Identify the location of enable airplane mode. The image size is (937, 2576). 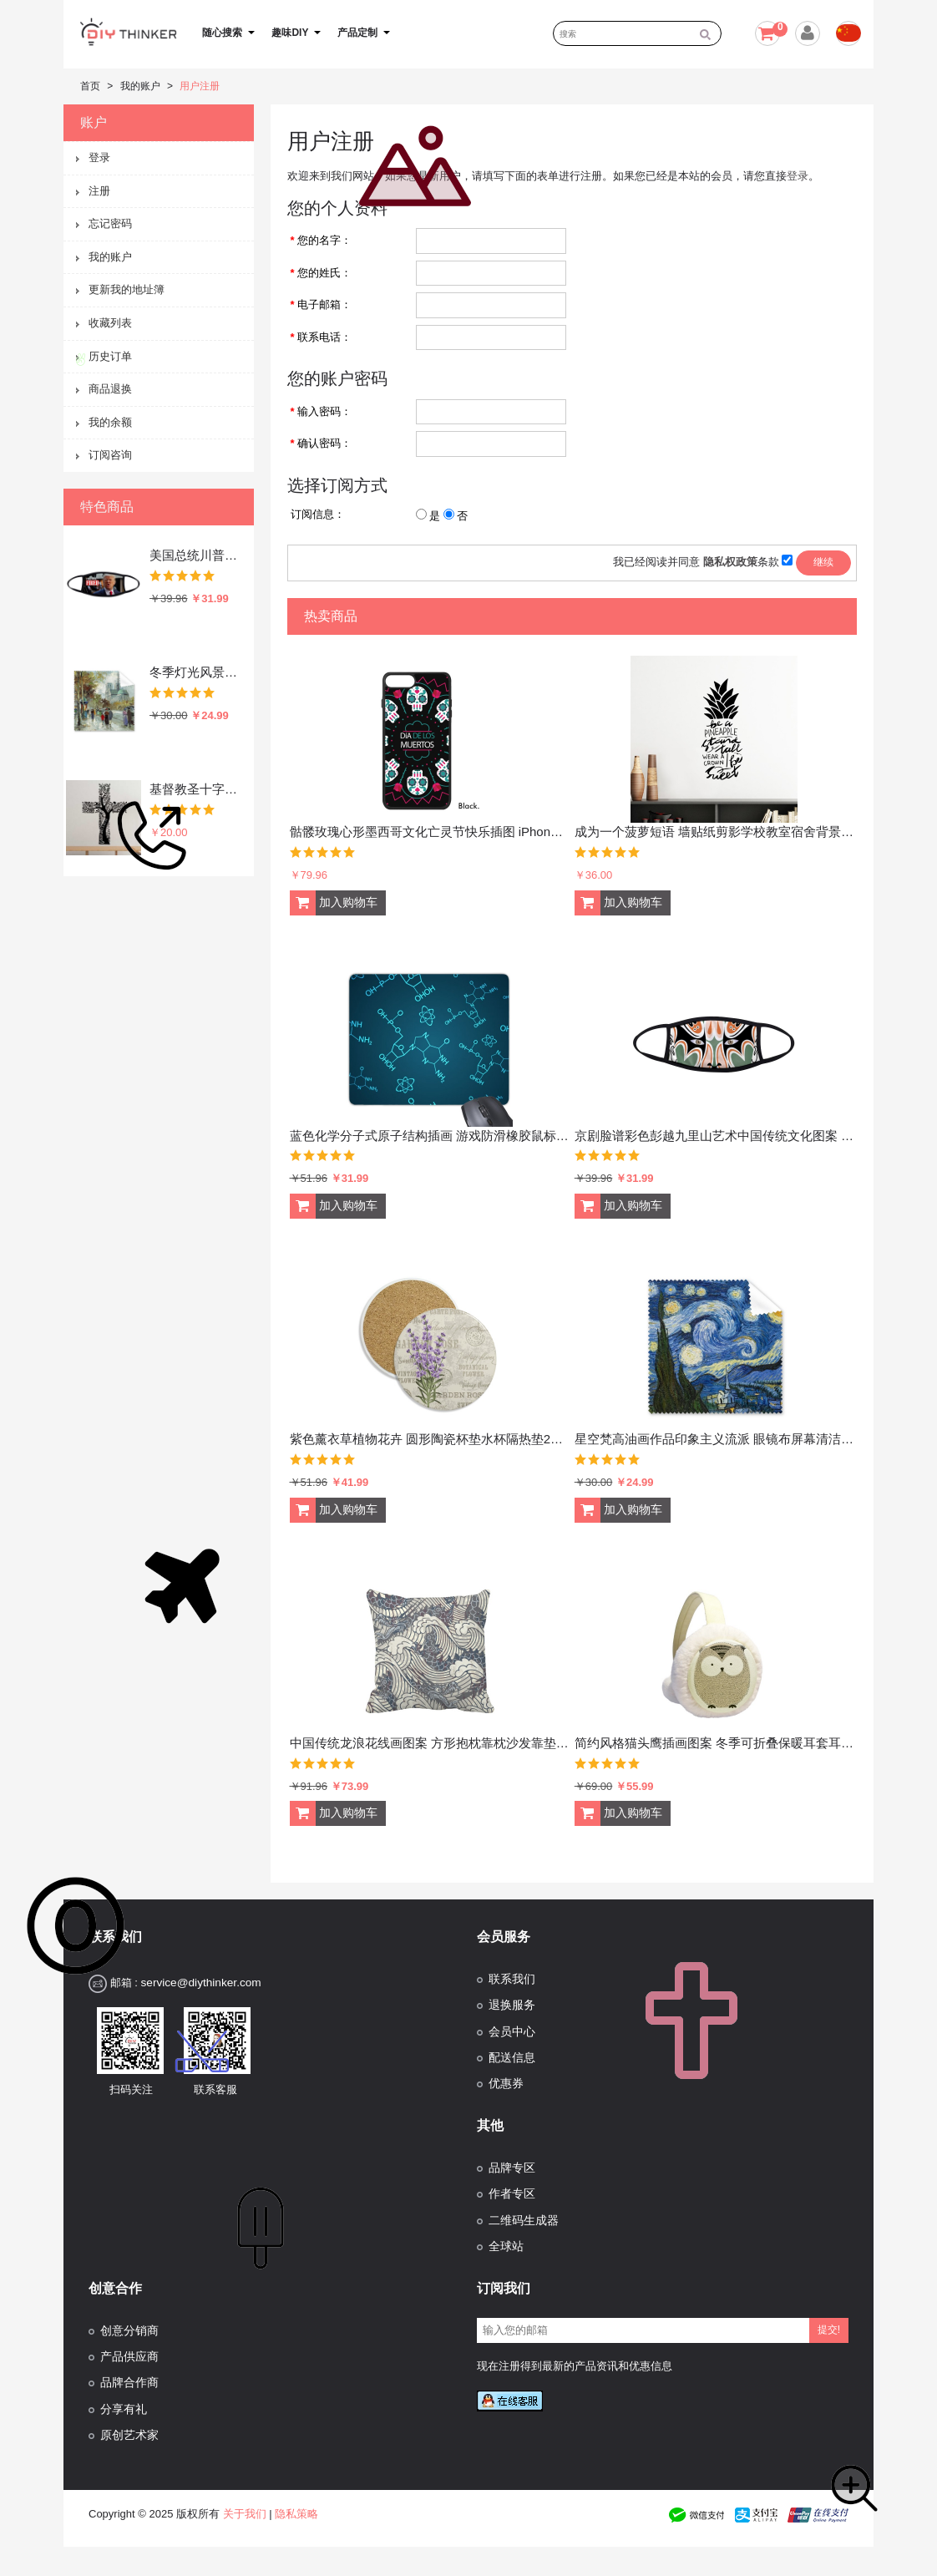
(184, 1585).